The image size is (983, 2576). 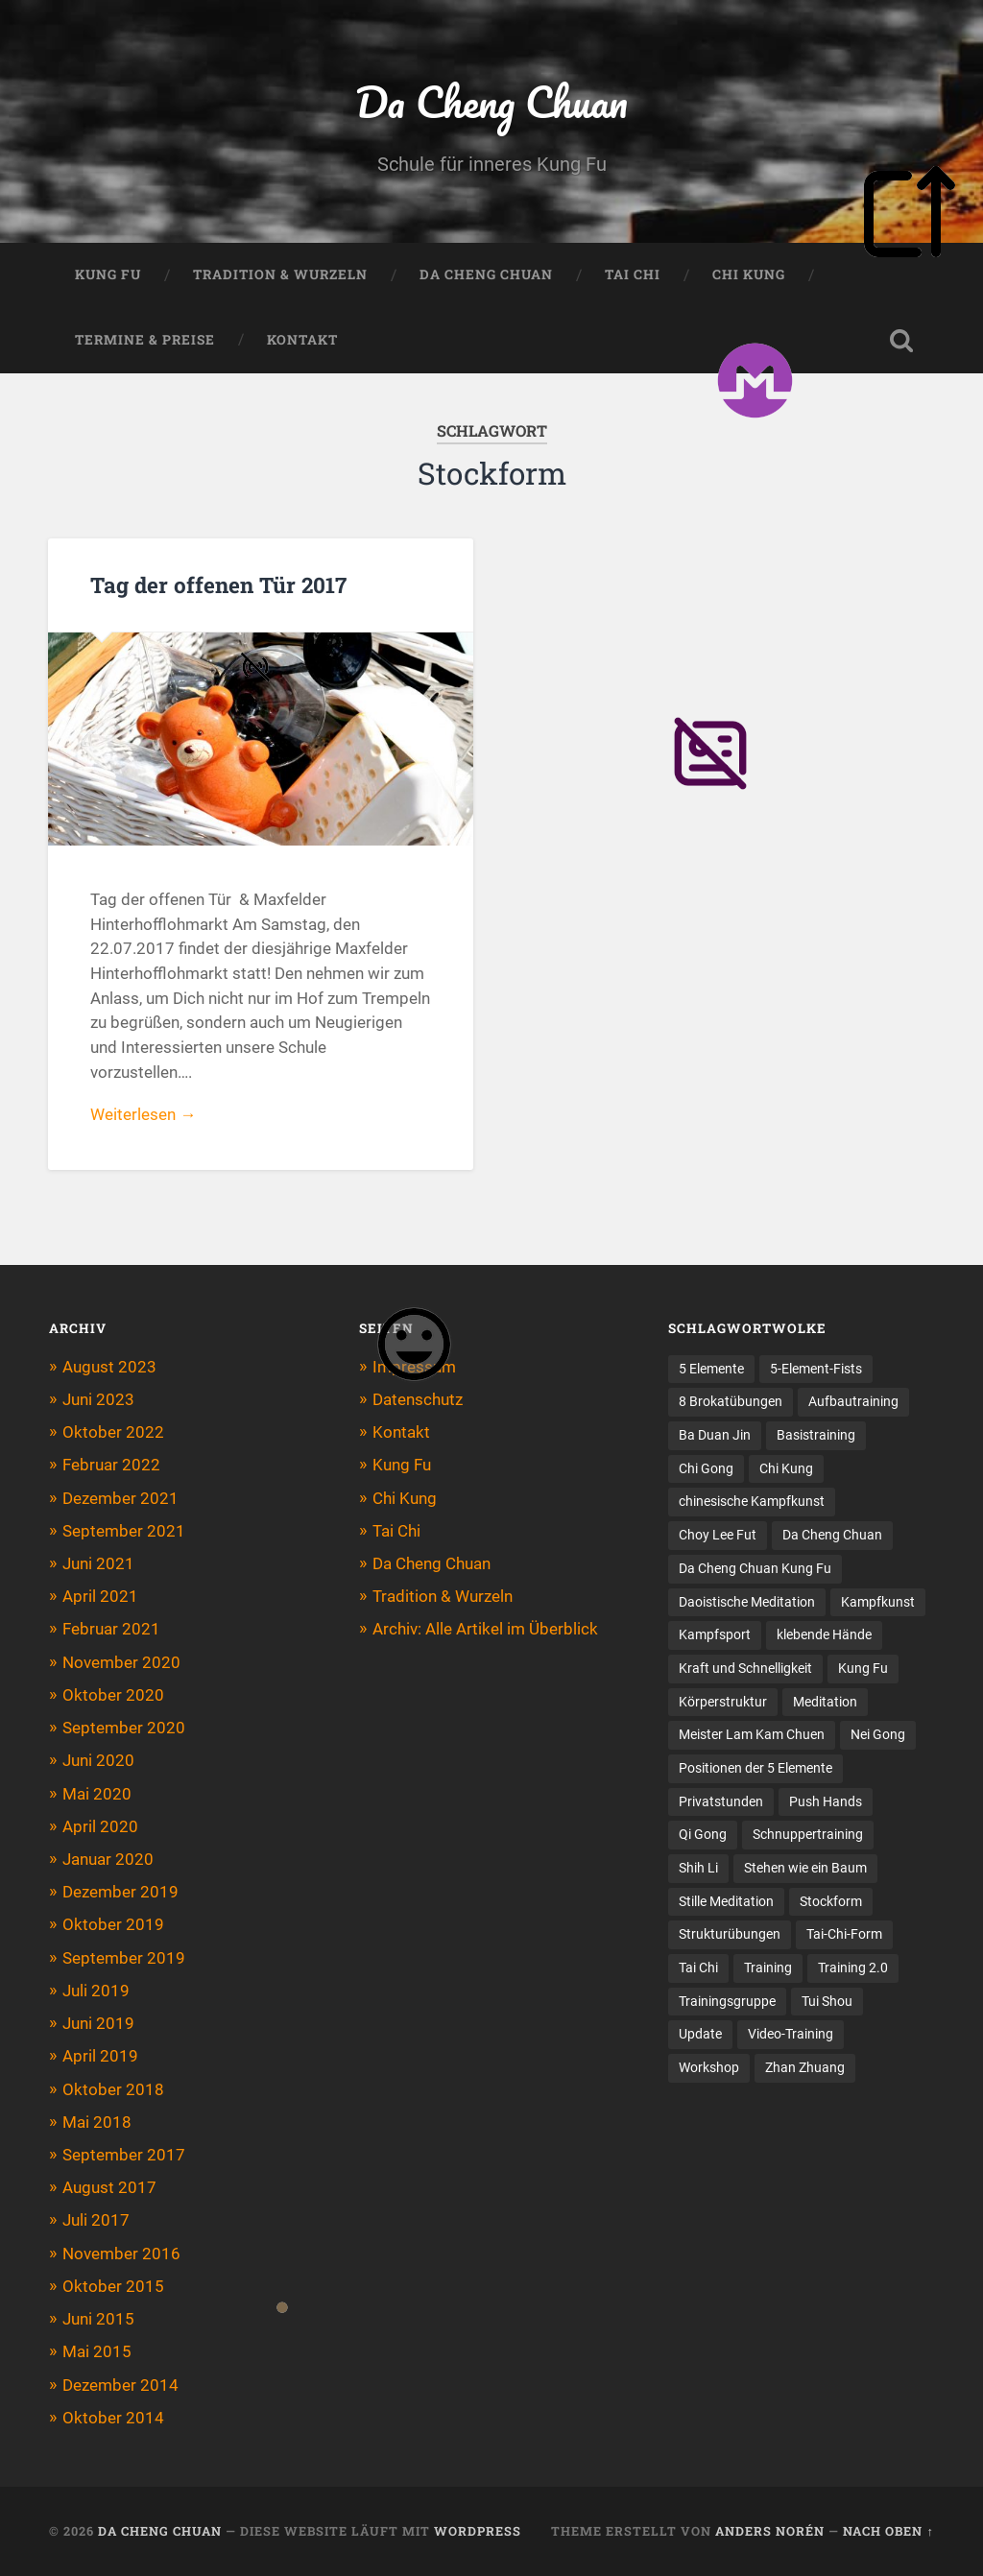 I want to click on no signal or connection unavailable, so click(x=334, y=2265).